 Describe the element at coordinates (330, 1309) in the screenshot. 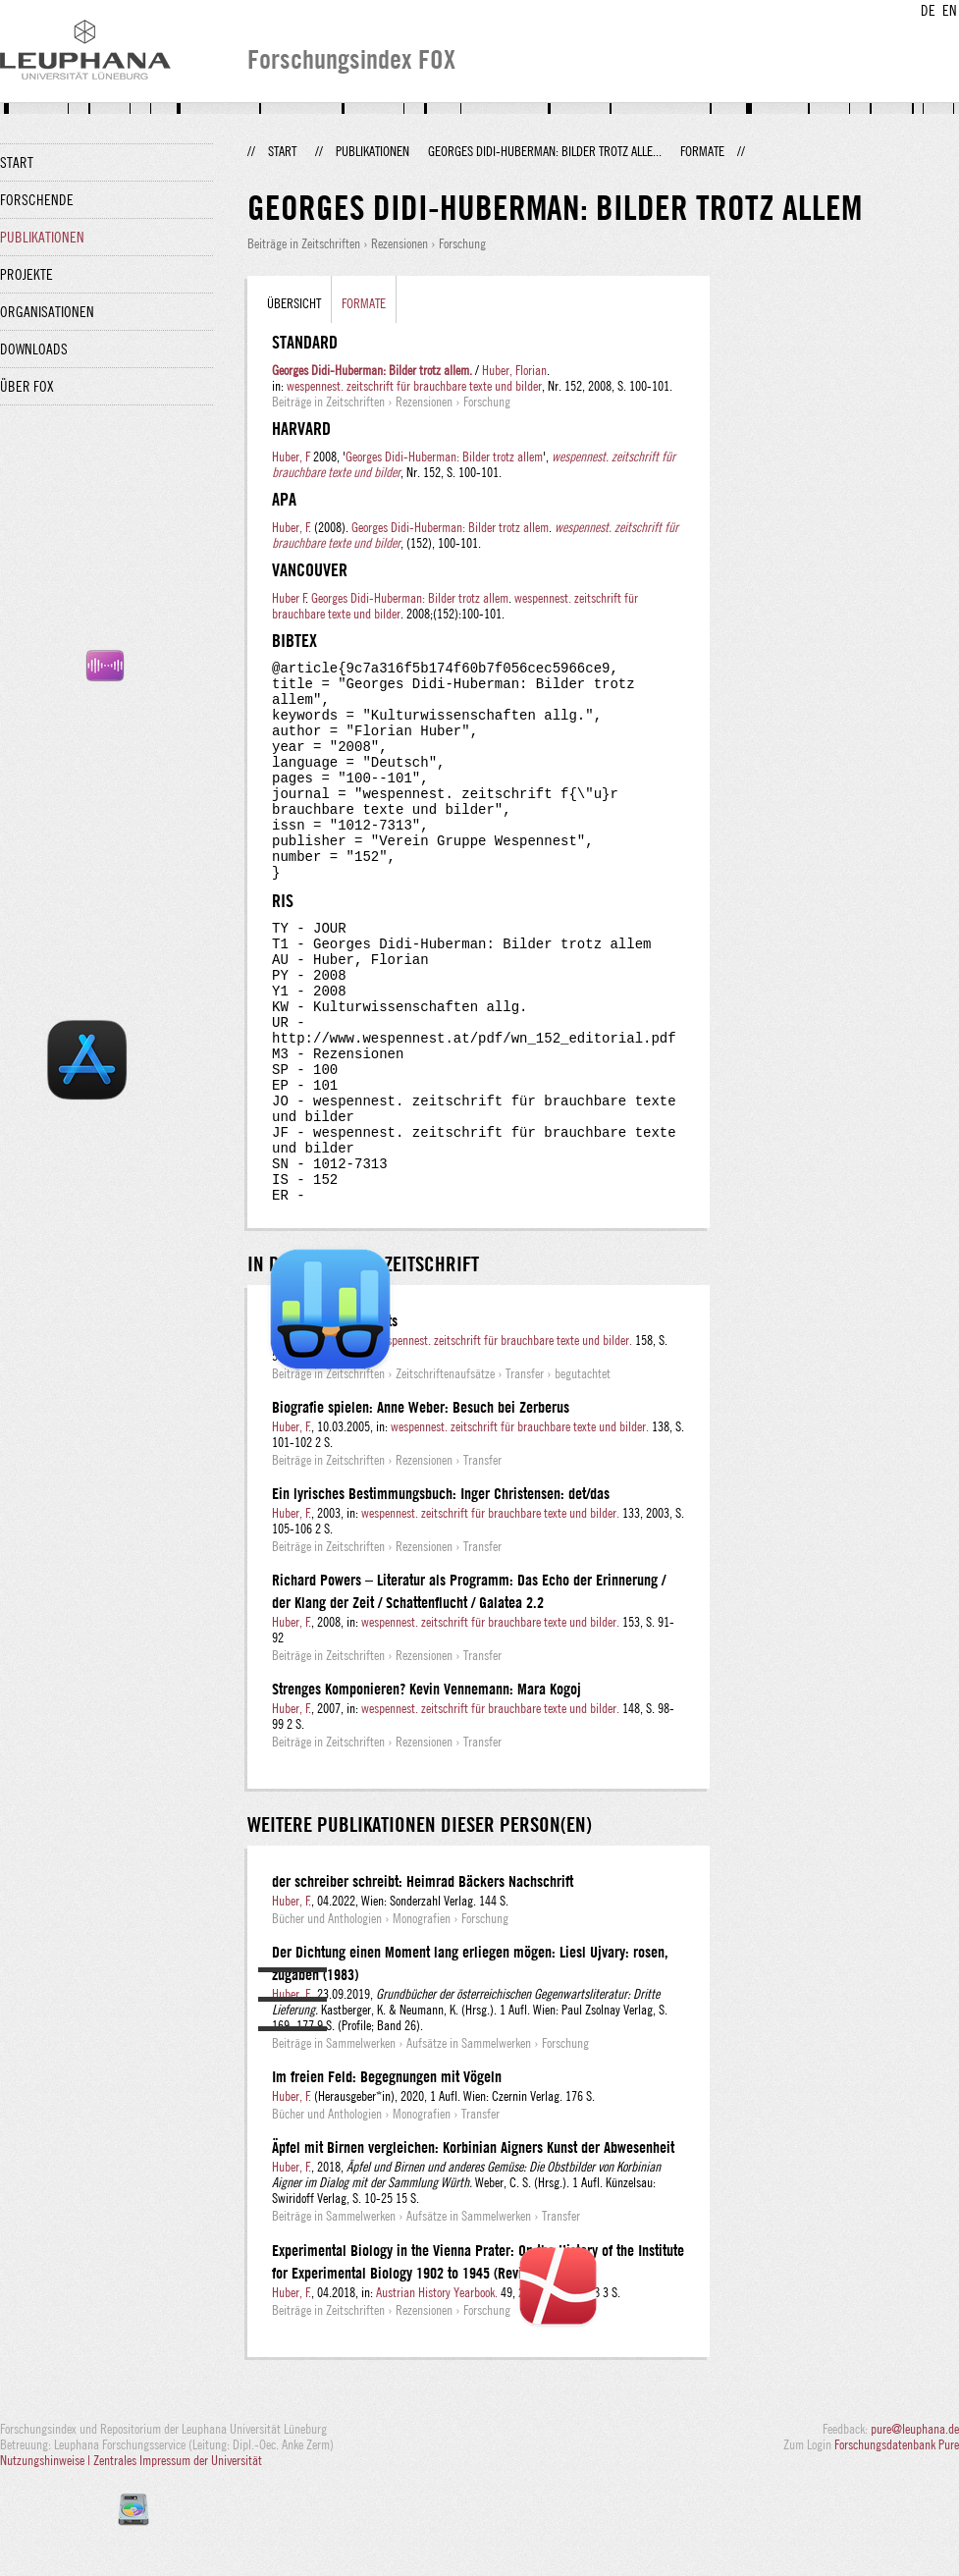

I see `open geekbench to benchmark device performance` at that location.